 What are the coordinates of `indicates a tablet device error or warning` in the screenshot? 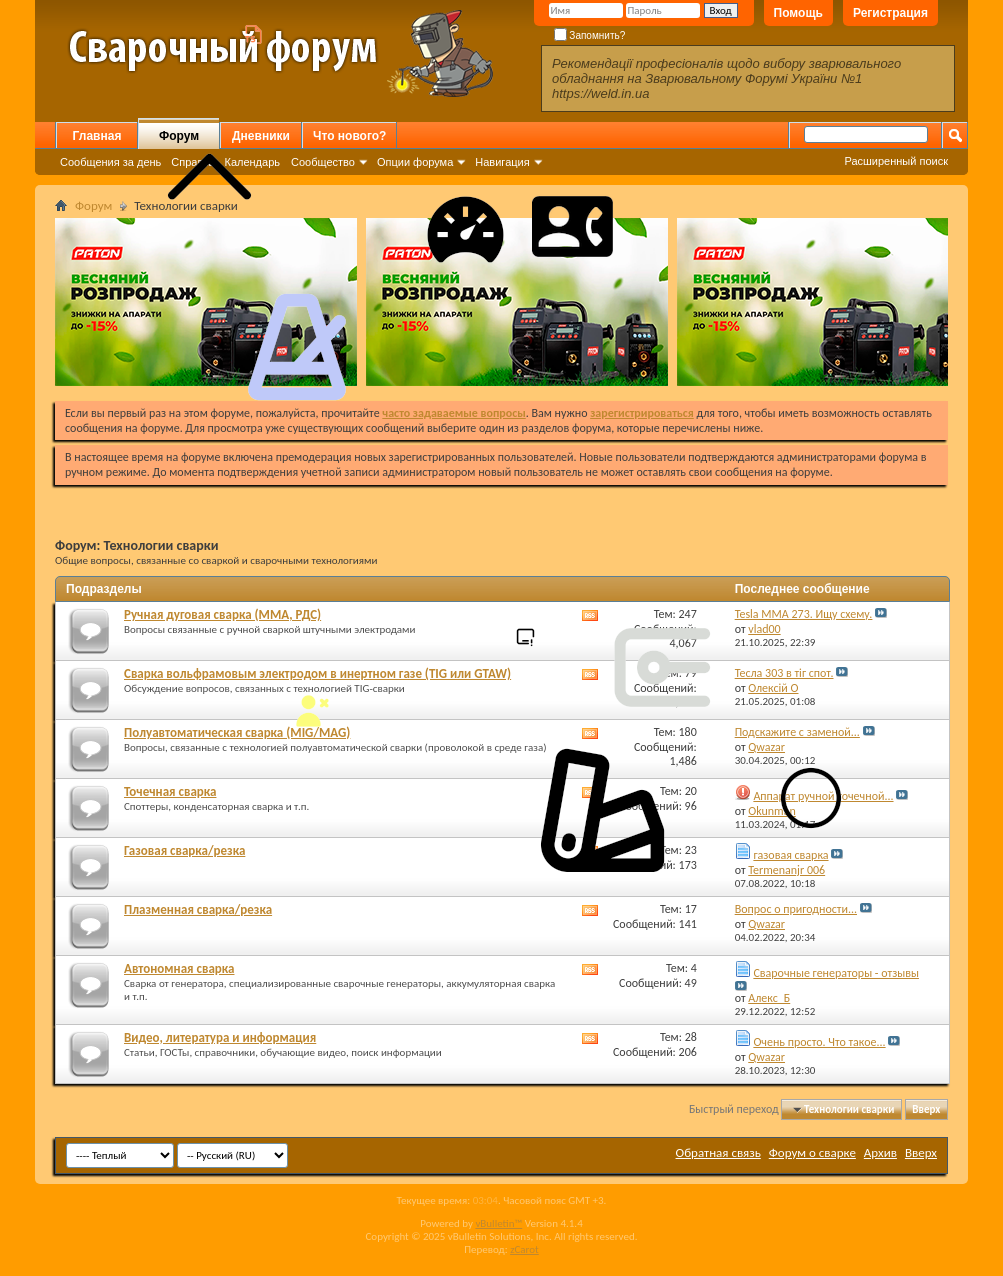 It's located at (525, 636).